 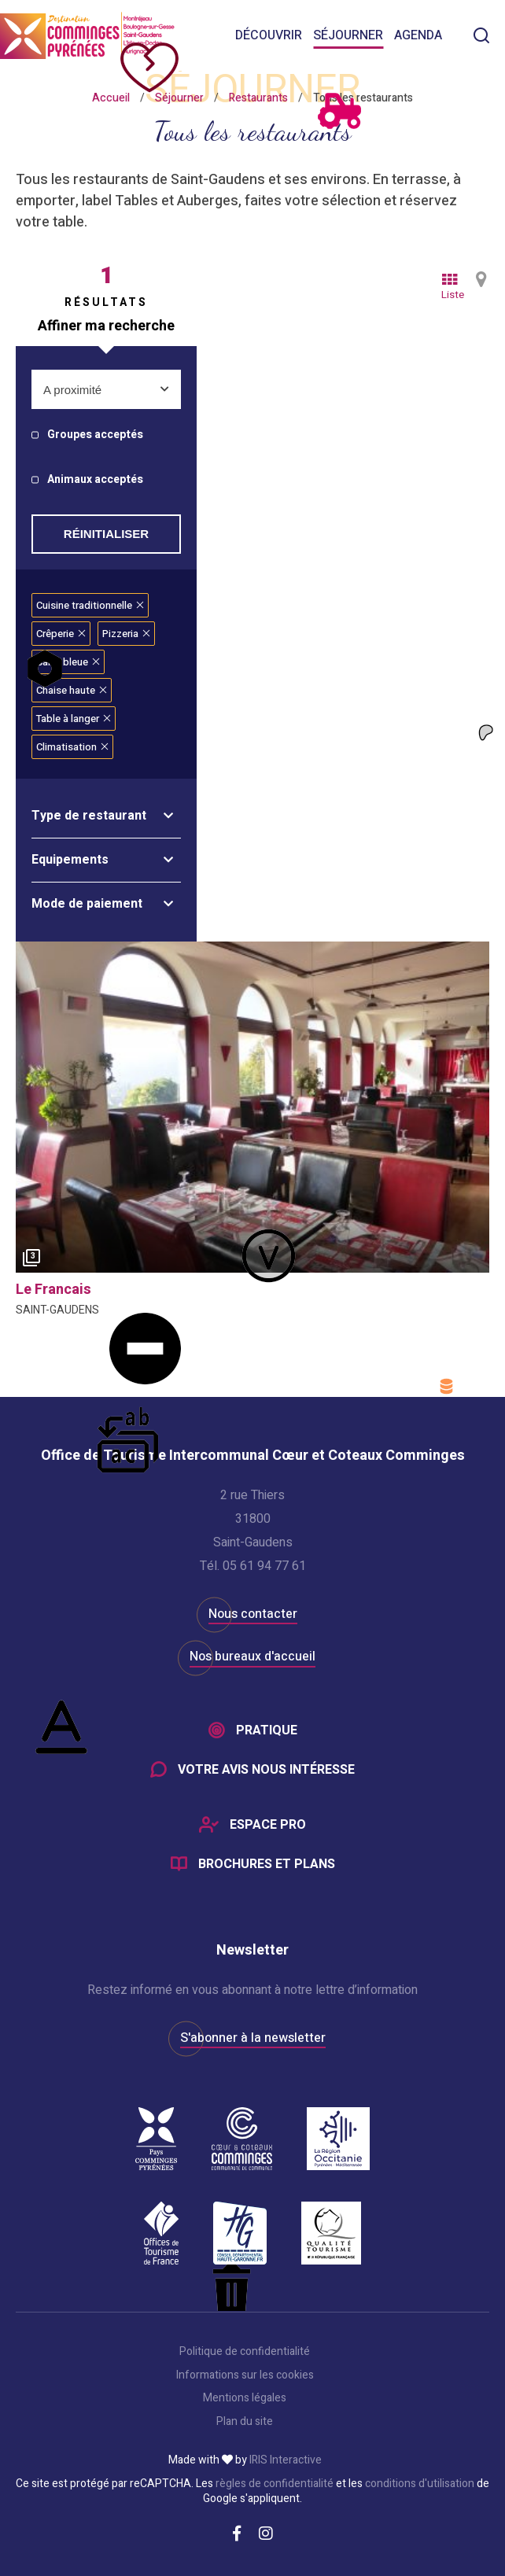 What do you see at coordinates (231, 2287) in the screenshot?
I see `delete selected item` at bounding box center [231, 2287].